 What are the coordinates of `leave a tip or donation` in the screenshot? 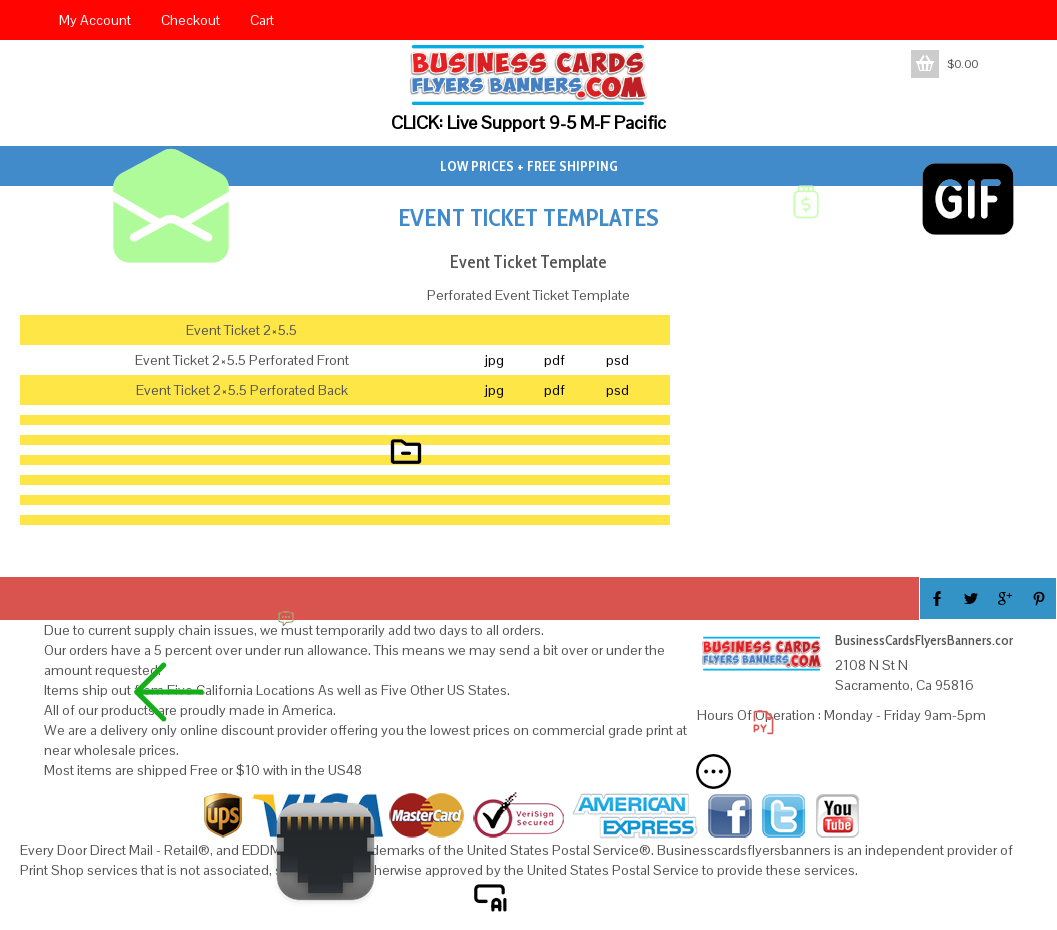 It's located at (806, 202).